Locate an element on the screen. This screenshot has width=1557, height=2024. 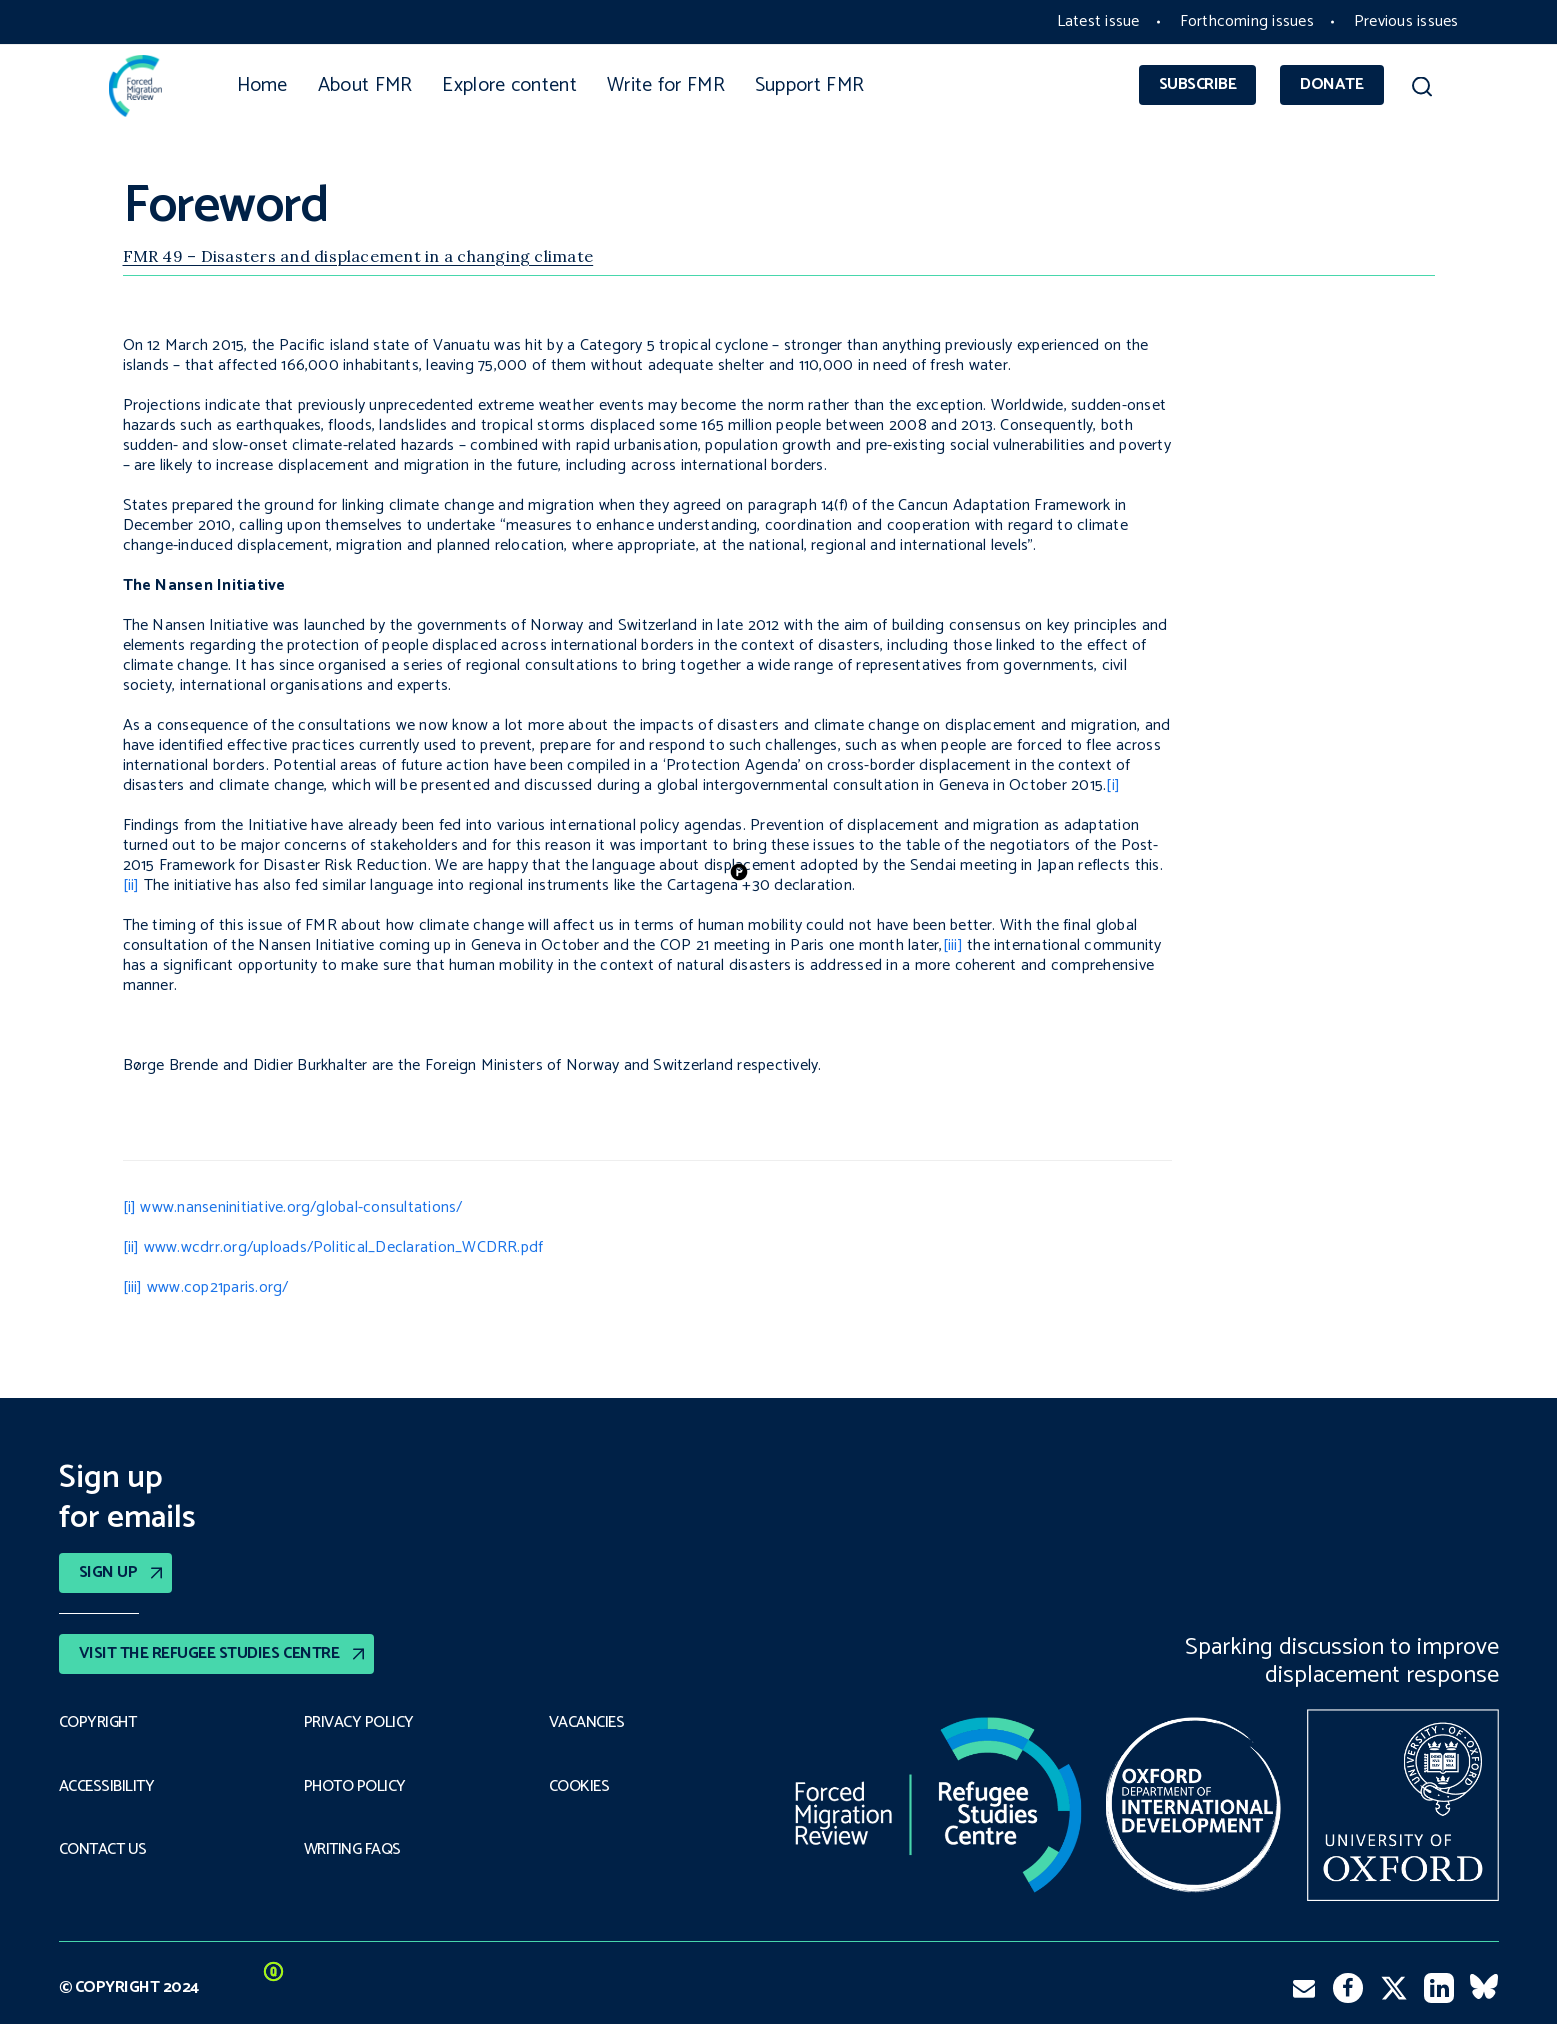
find nearby parking locations is located at coordinates (739, 872).